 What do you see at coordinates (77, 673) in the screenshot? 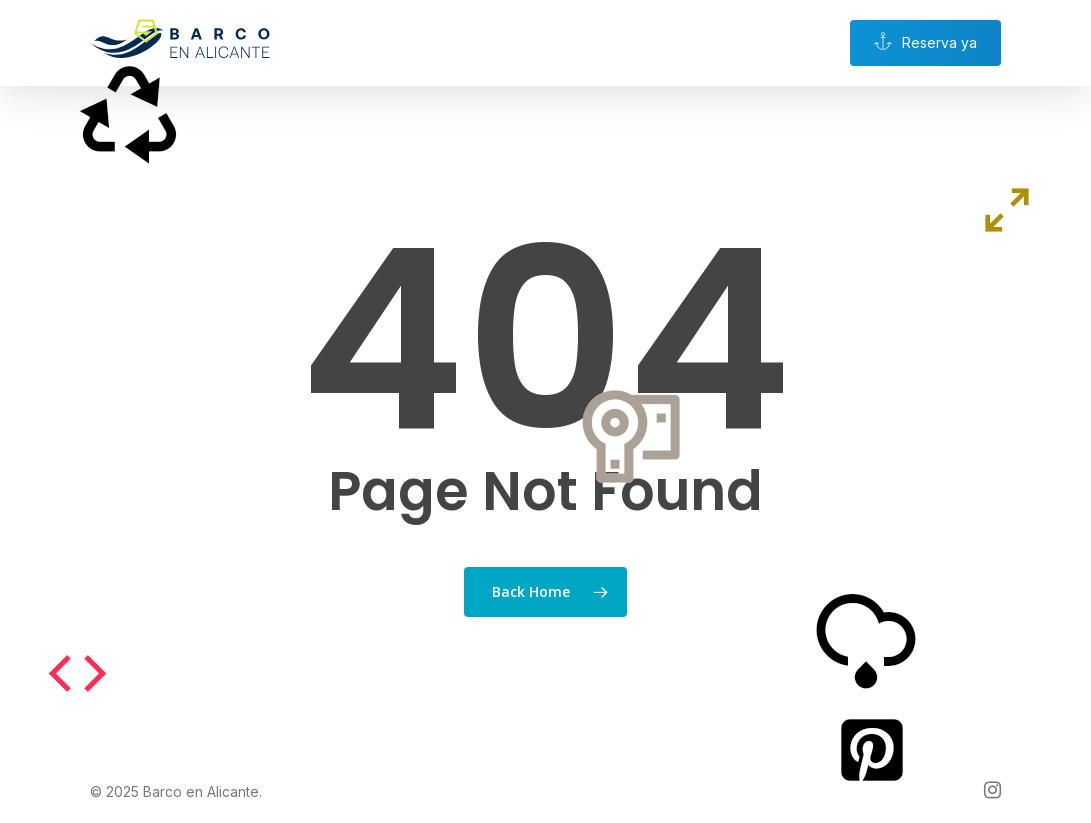
I see `view or edit source code` at bounding box center [77, 673].